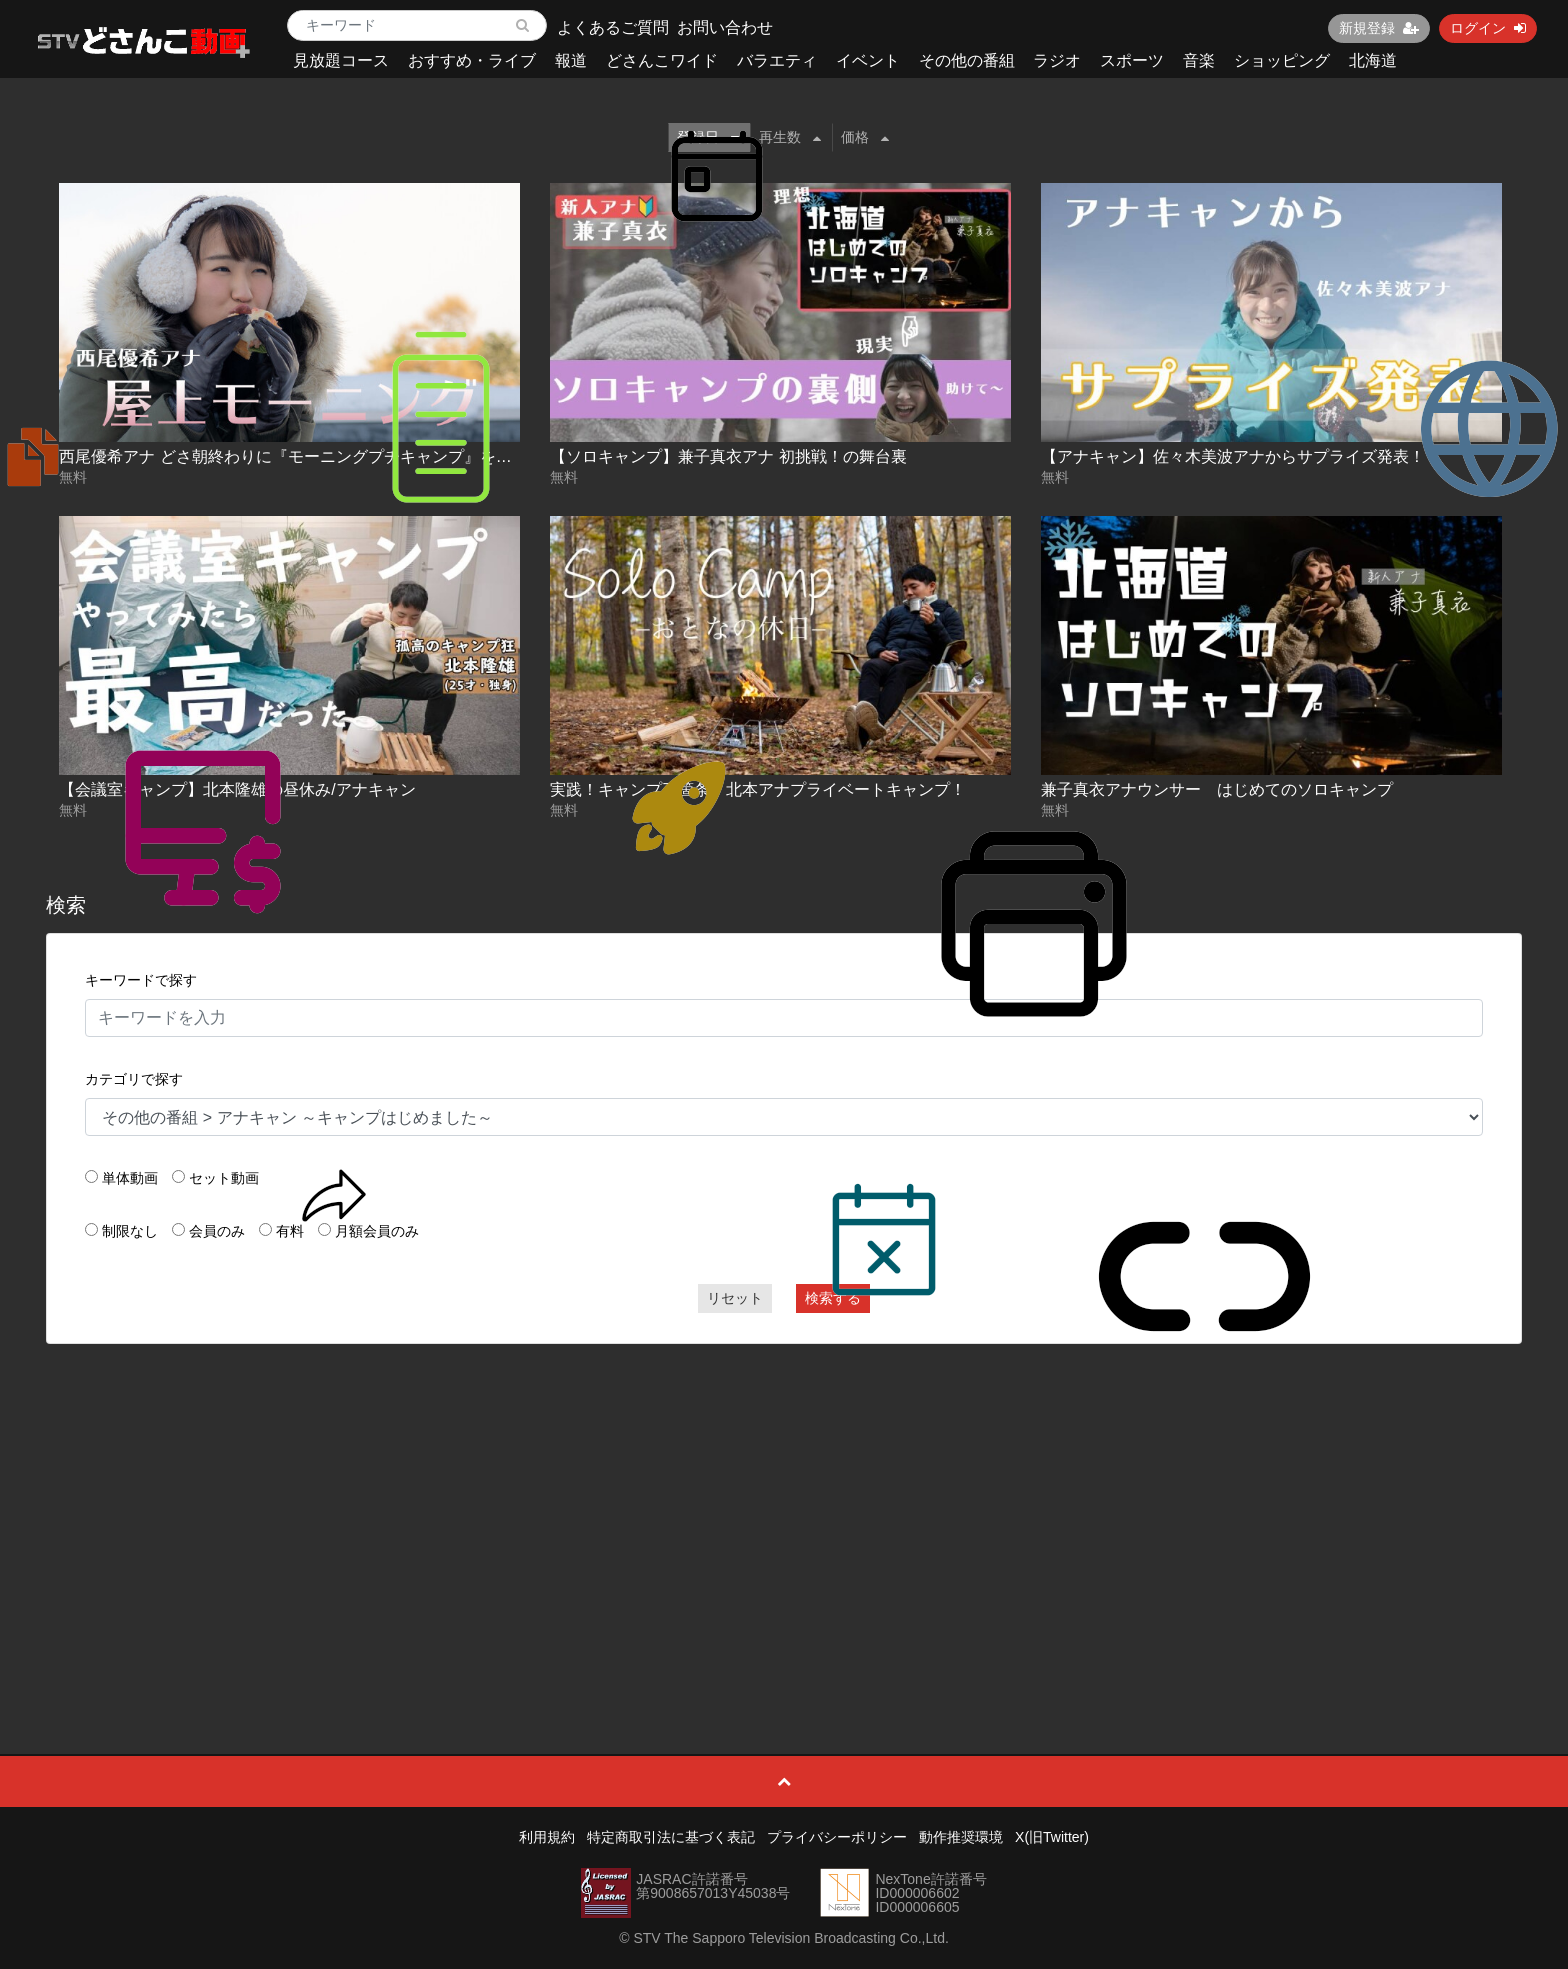  I want to click on remove or break a link connection, so click(1204, 1276).